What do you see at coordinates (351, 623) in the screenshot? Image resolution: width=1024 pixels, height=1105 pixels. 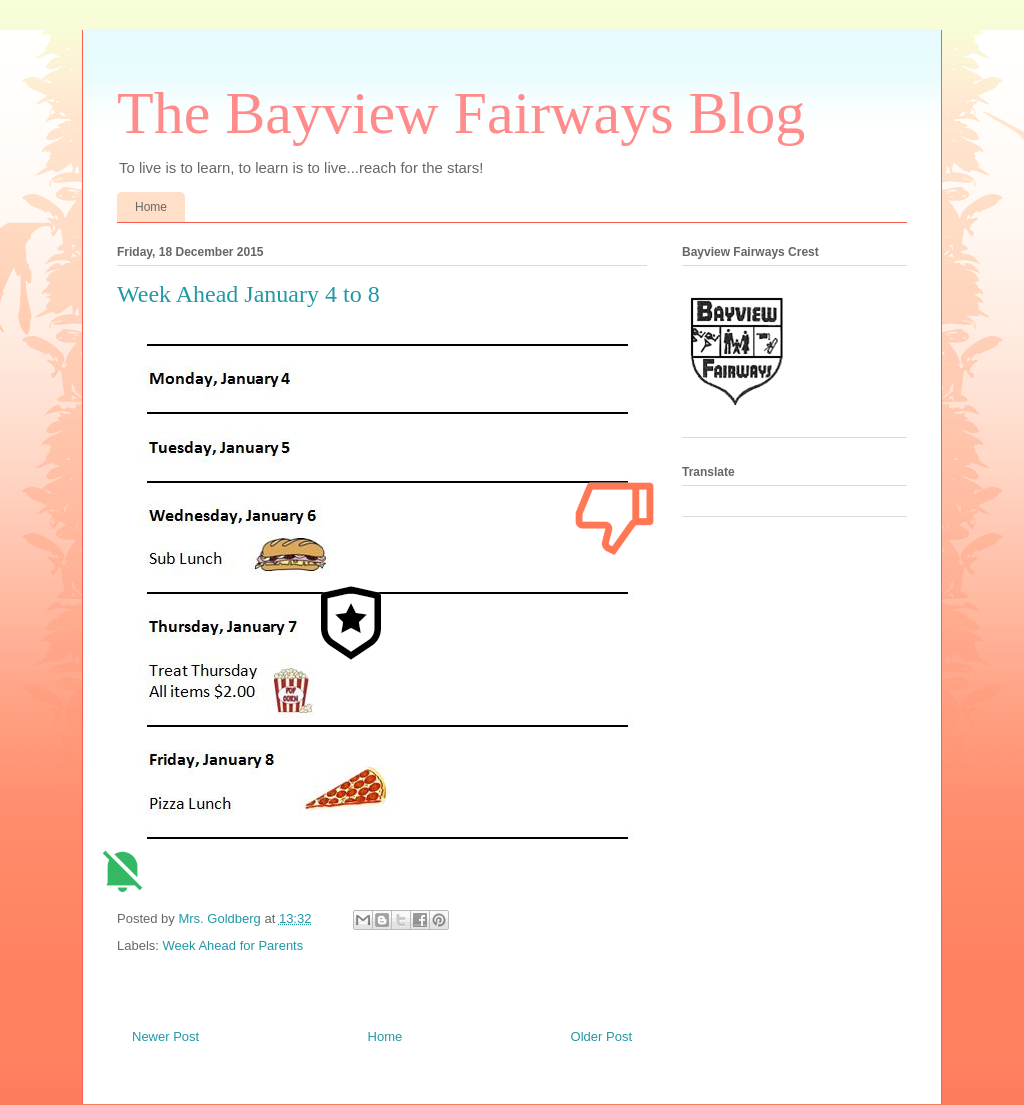 I see `indicates premium or verified security status` at bounding box center [351, 623].